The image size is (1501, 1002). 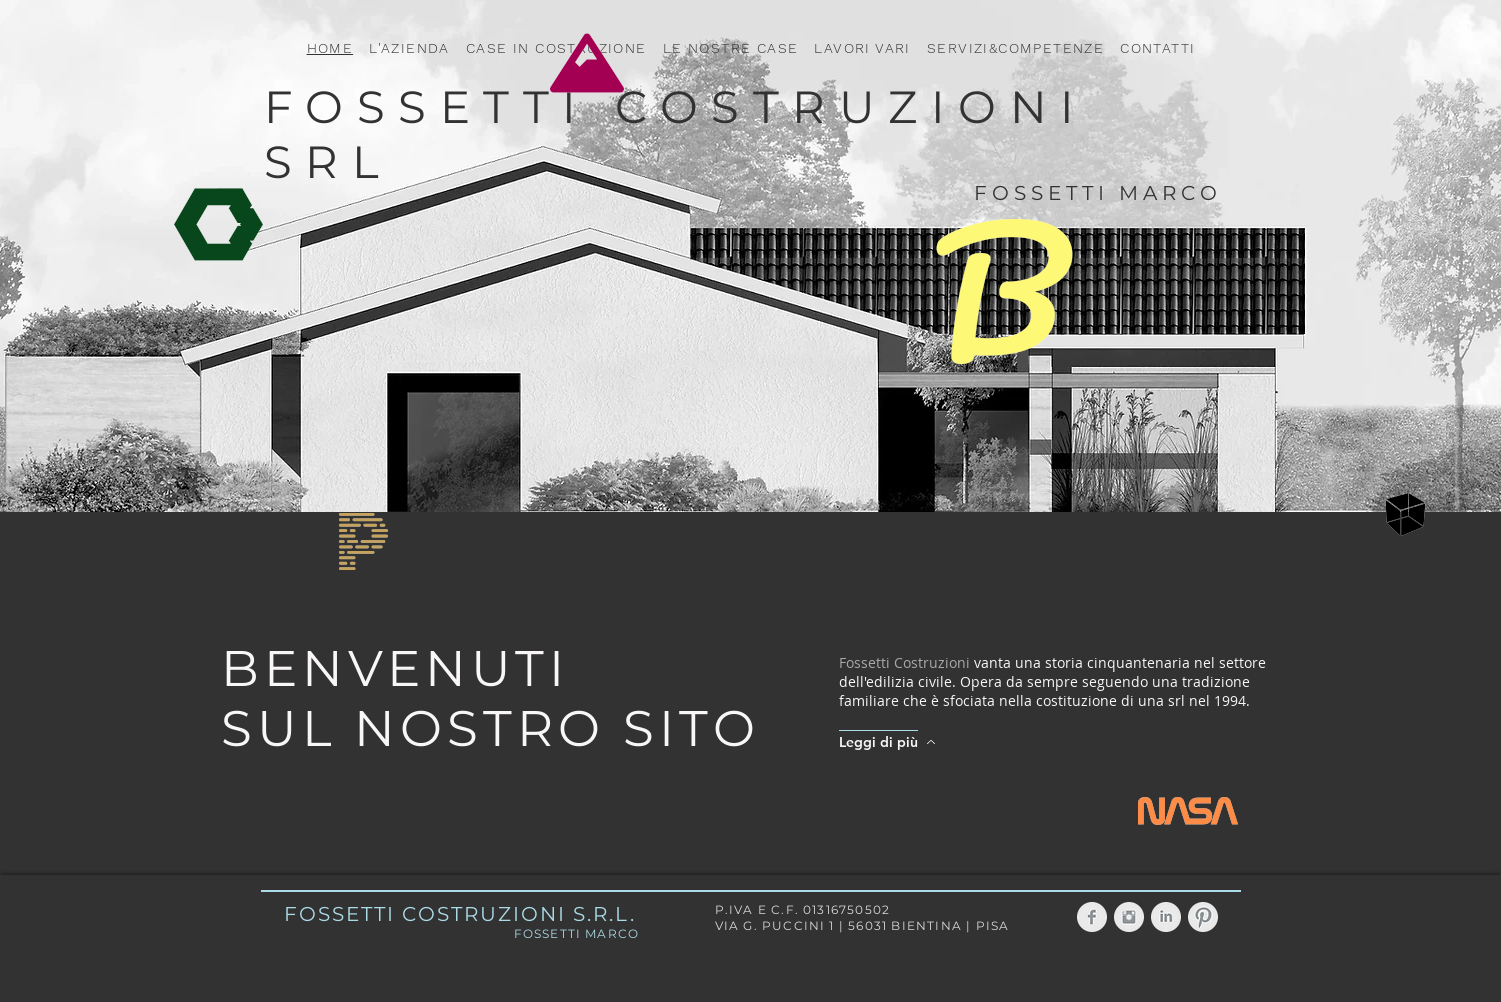 I want to click on open brandfetch brand asset platform, so click(x=1004, y=291).